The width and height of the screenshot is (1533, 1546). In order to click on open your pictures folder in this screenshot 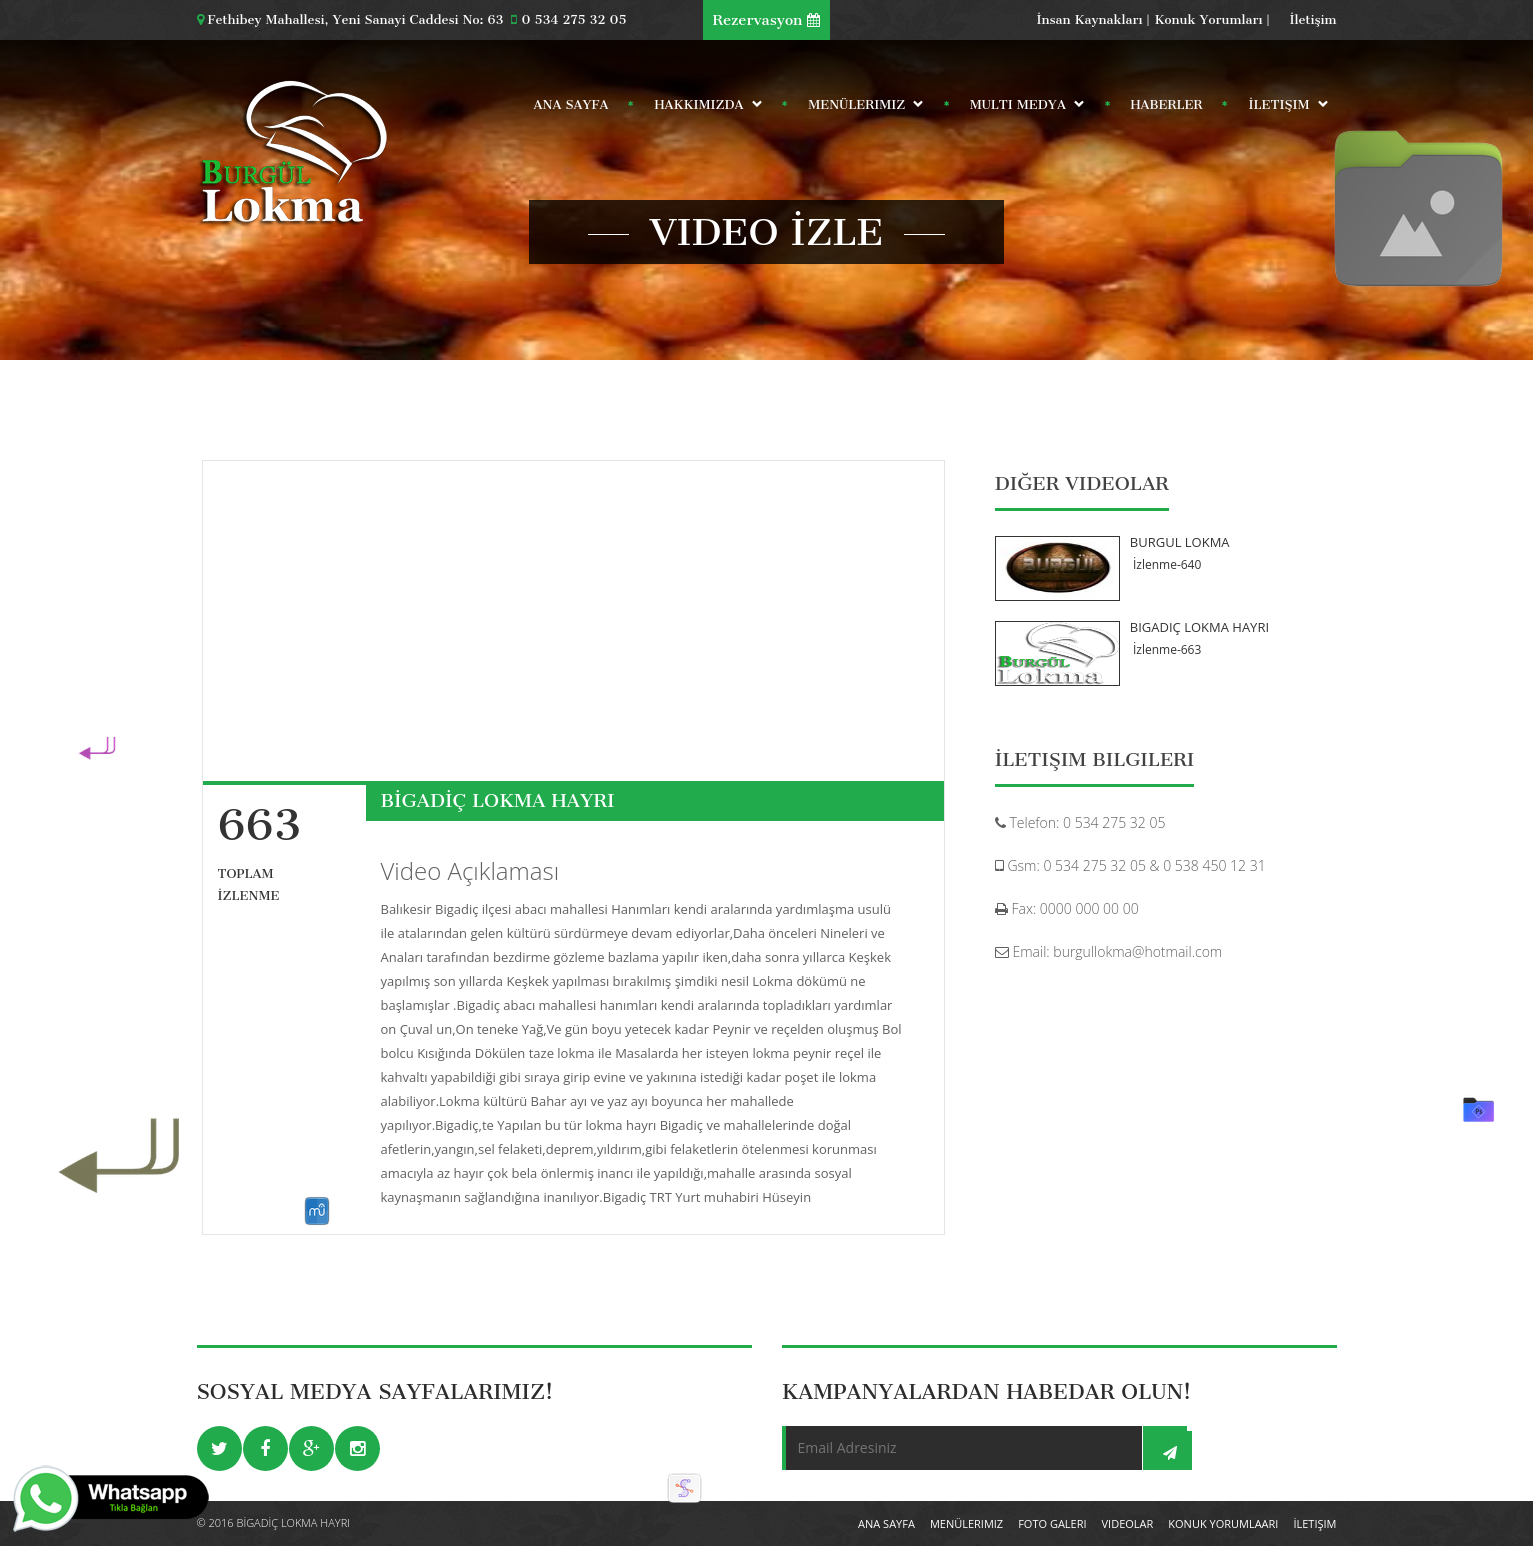, I will do `click(1418, 208)`.